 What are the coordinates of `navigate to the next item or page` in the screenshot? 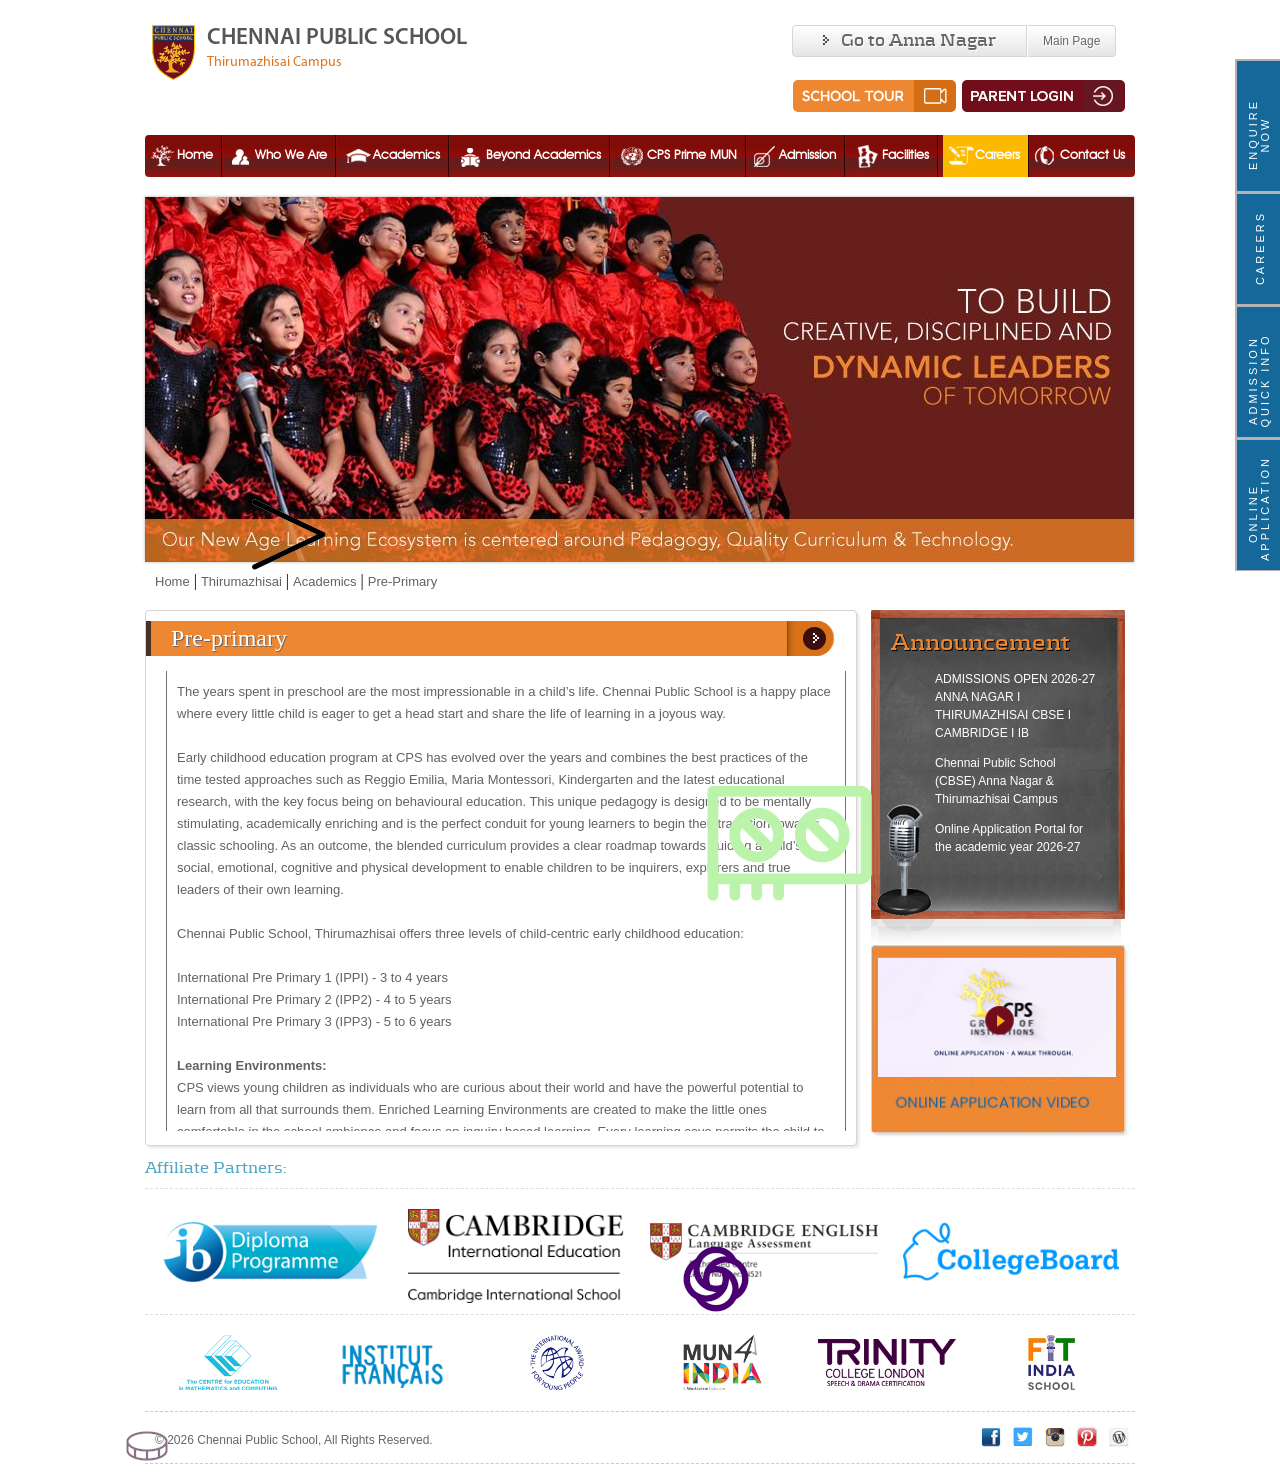 It's located at (283, 534).